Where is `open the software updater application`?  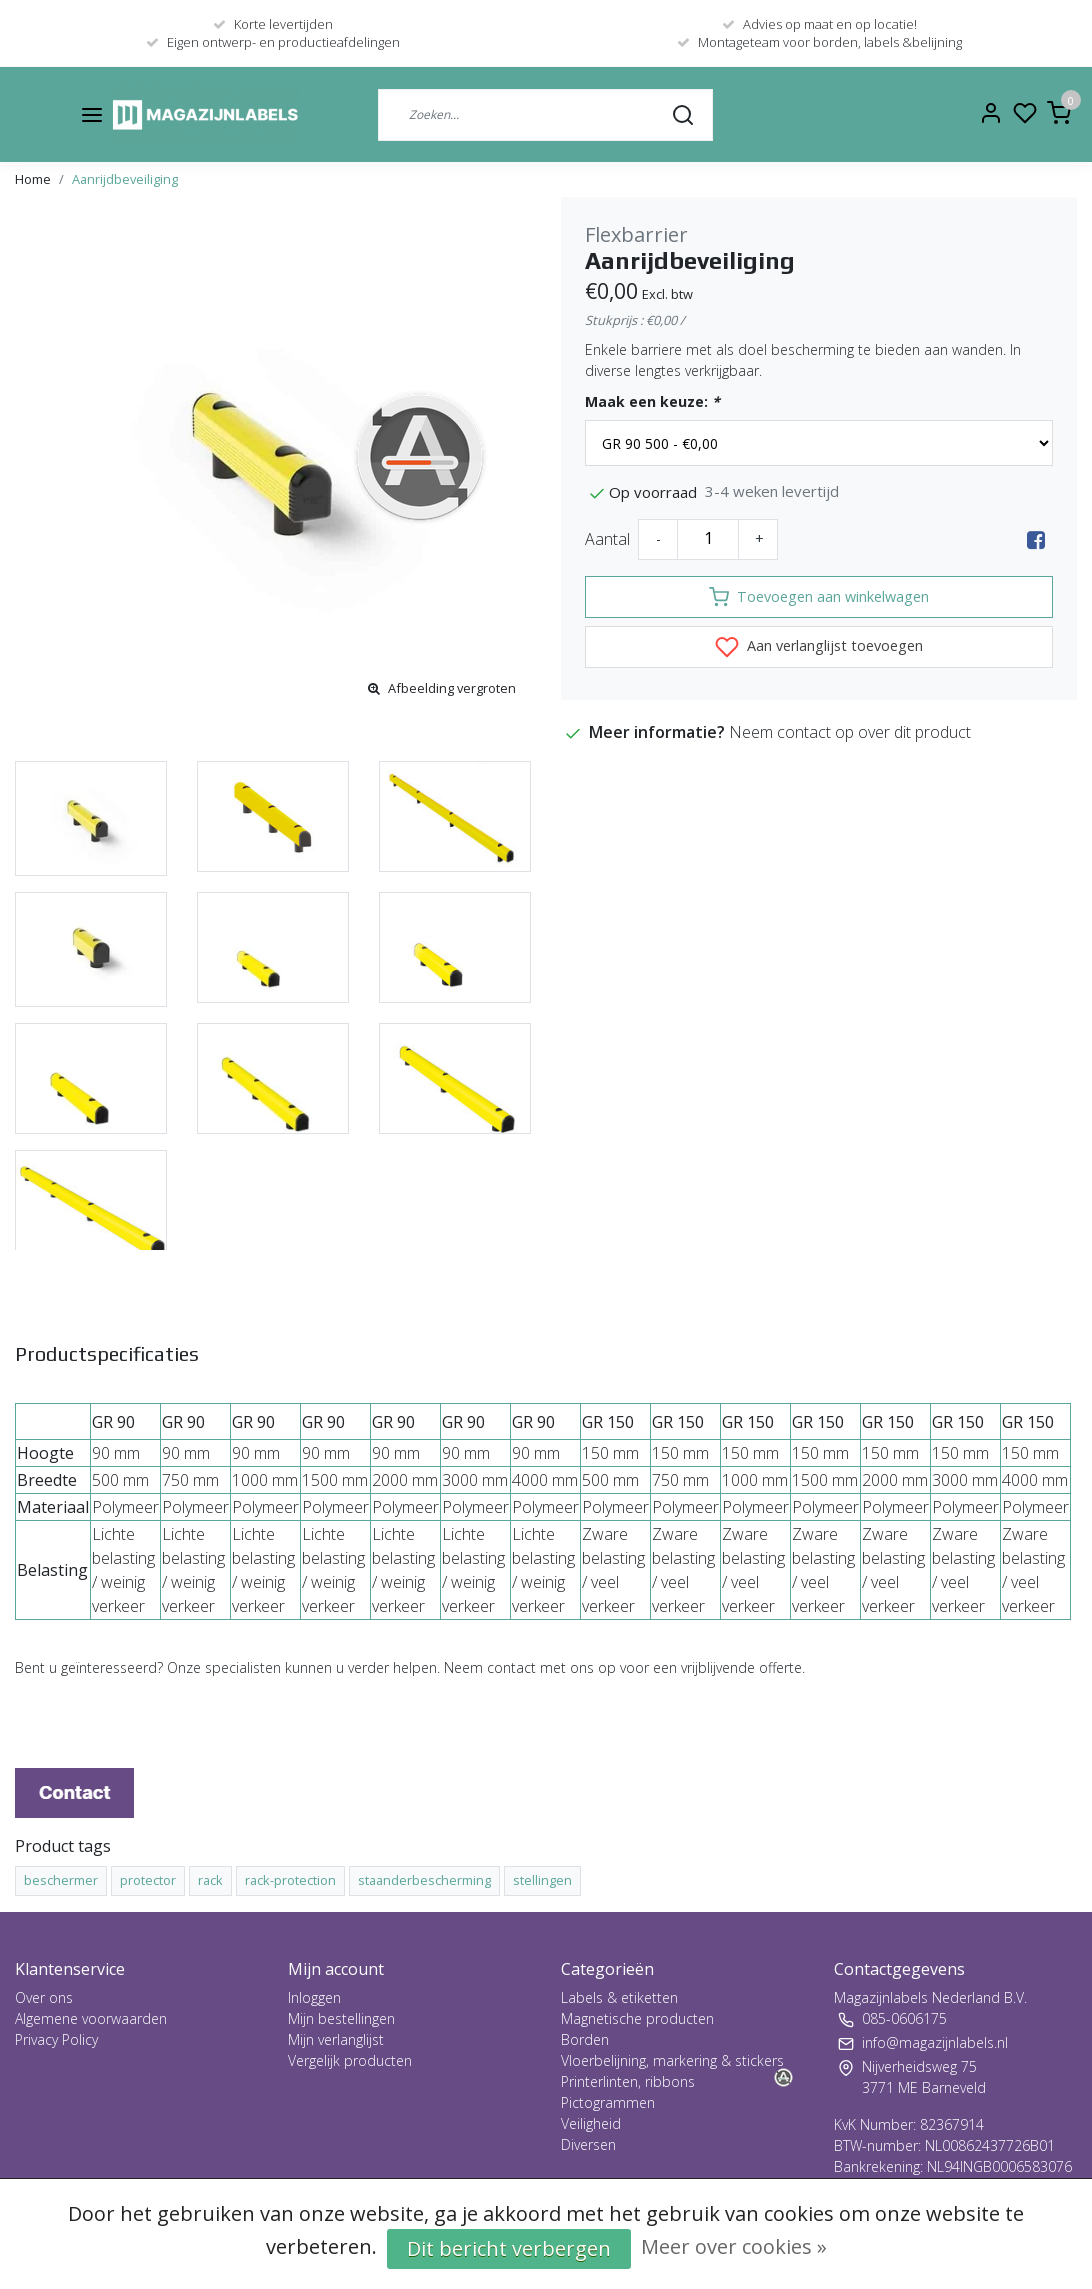
open the software updater application is located at coordinates (420, 457).